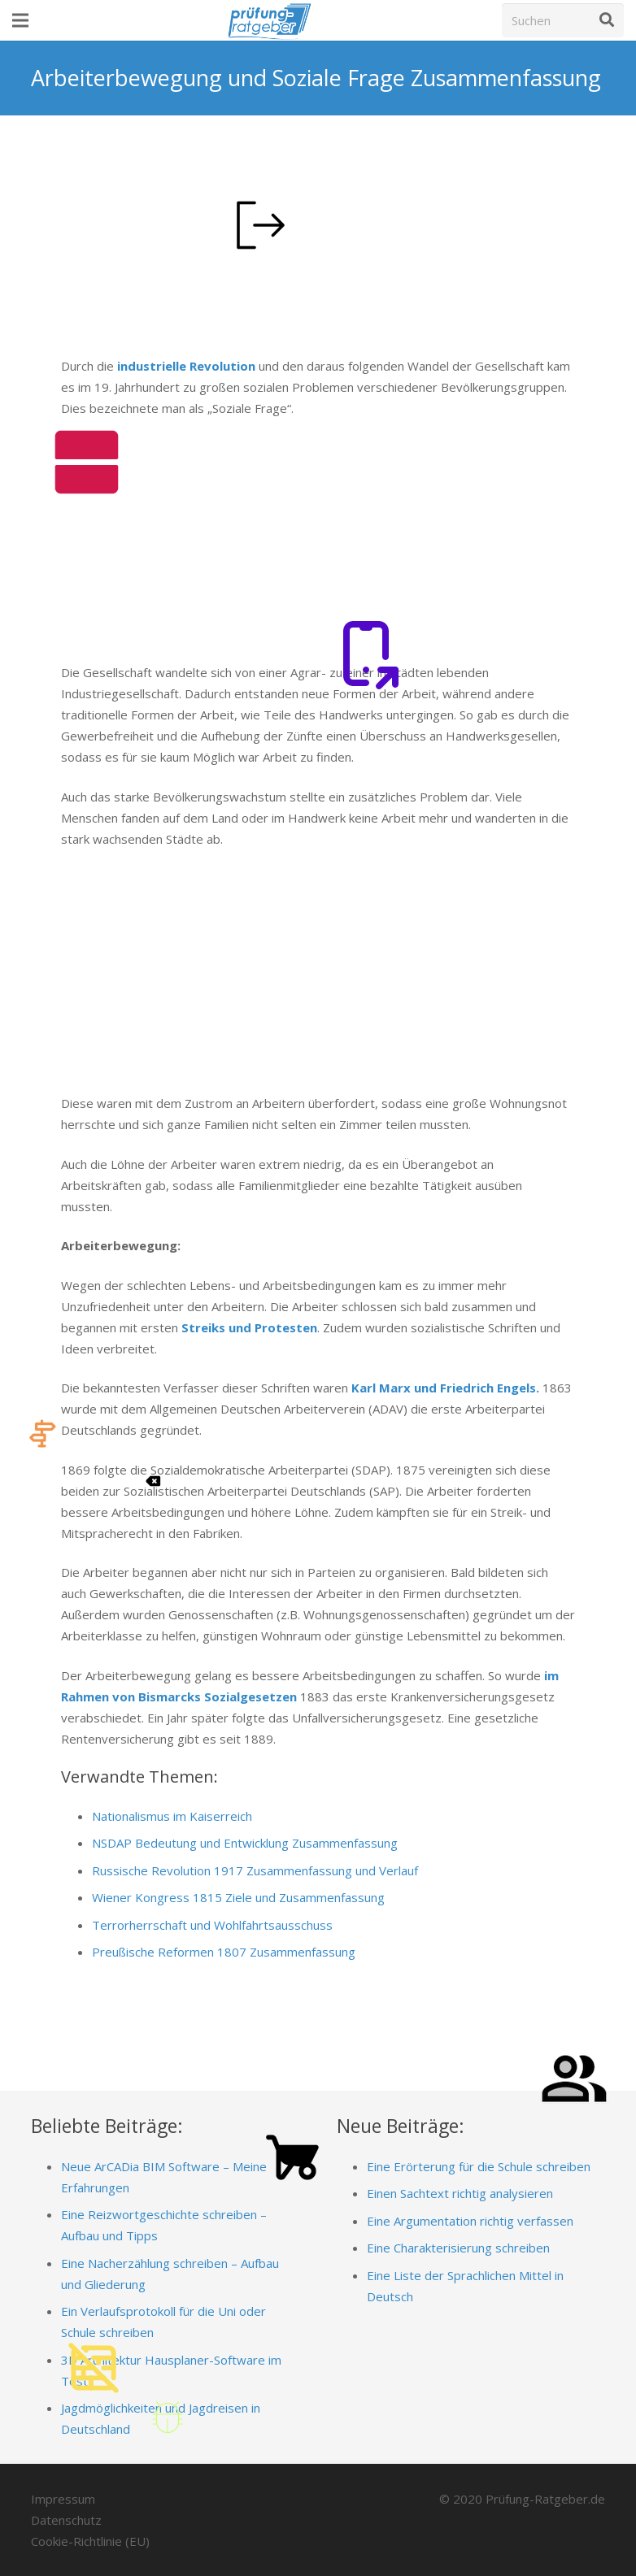 The width and height of the screenshot is (636, 2576). I want to click on share content from your mobile device, so click(366, 654).